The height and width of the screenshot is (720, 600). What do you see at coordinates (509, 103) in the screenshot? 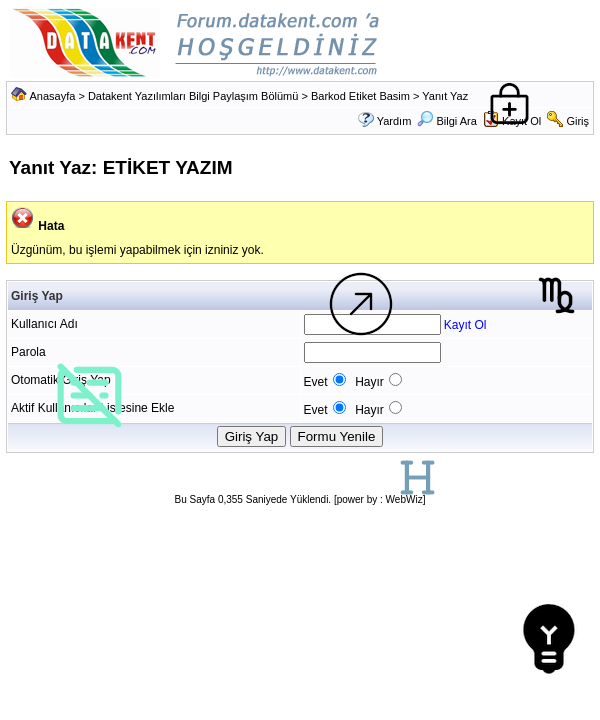
I see `add item to shopping bag` at bounding box center [509, 103].